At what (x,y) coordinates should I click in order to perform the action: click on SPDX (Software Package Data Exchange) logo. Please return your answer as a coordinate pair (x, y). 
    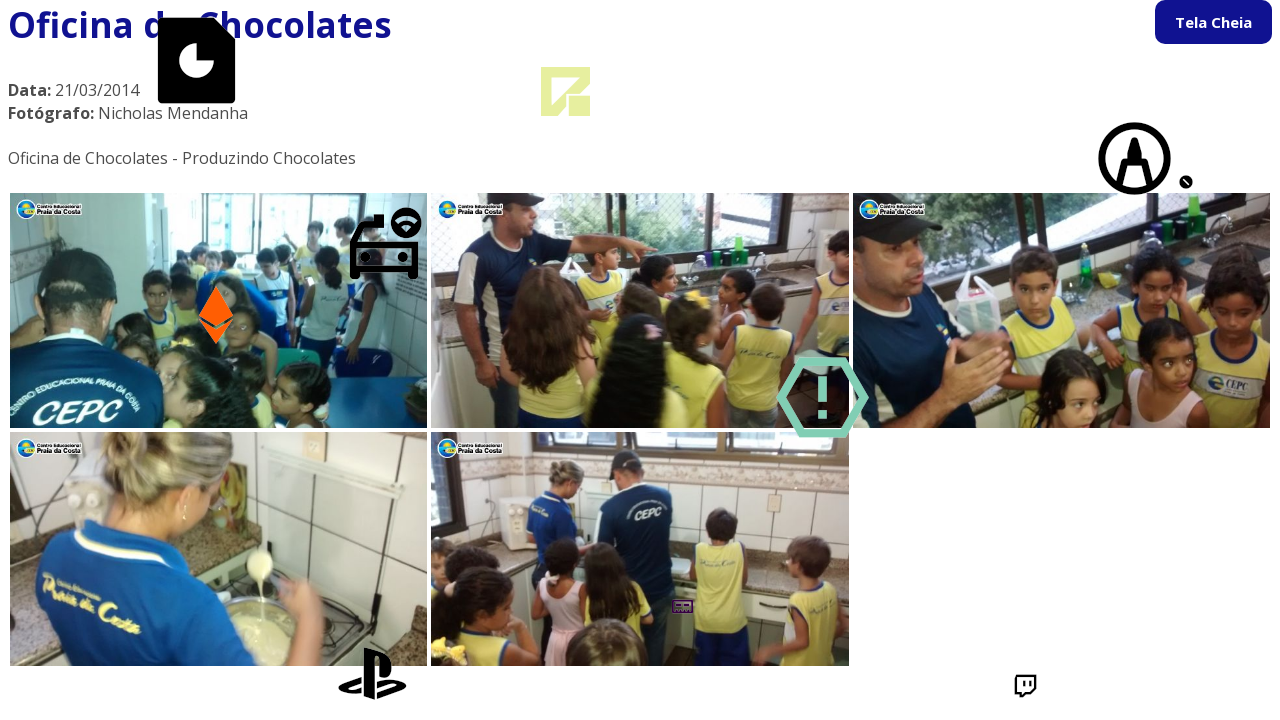
    Looking at the image, I should click on (565, 91).